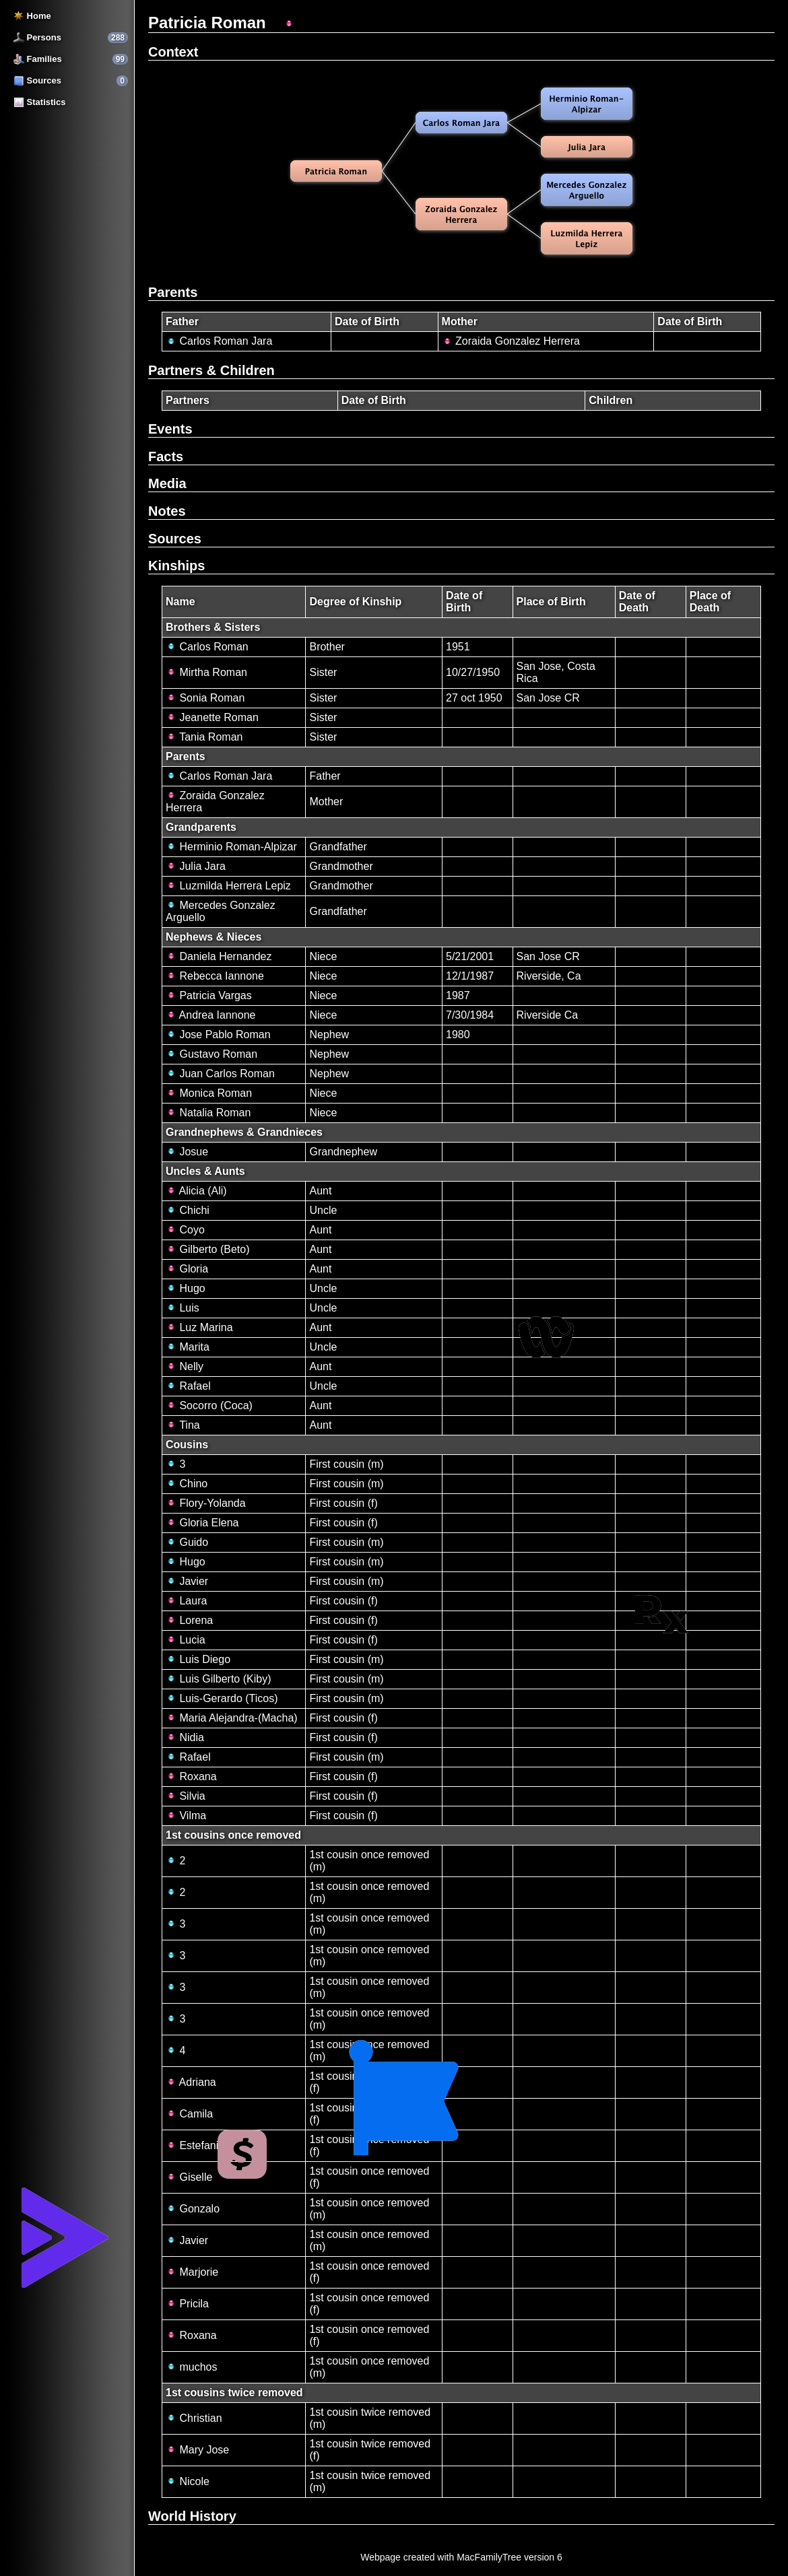  I want to click on open Reactive Resume app, so click(661, 1614).